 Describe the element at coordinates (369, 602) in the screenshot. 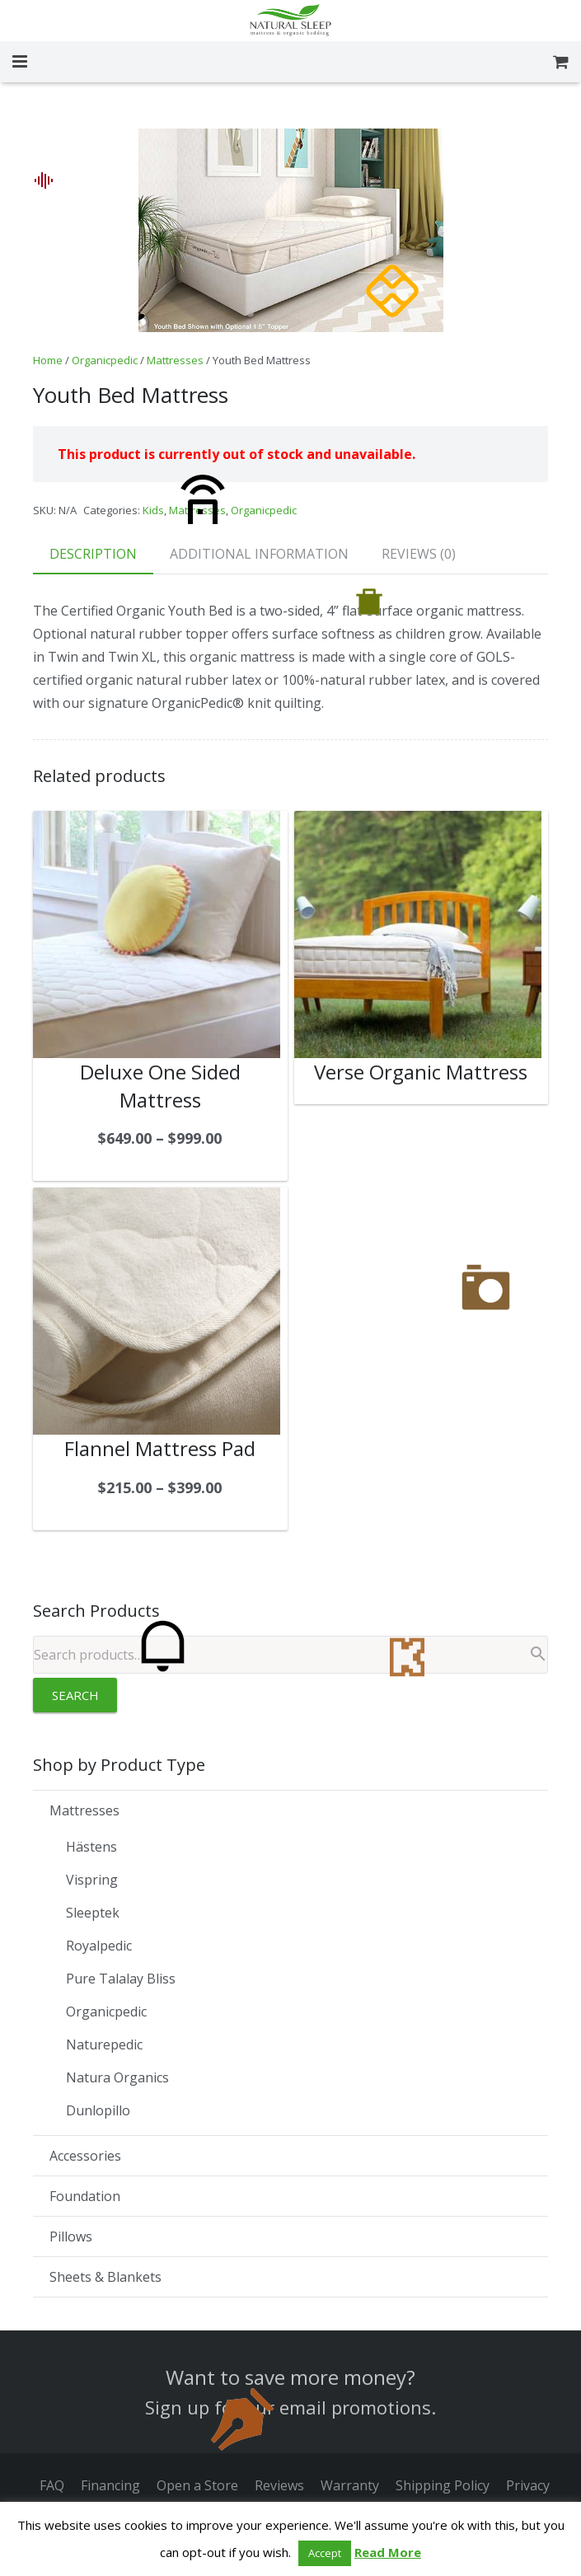

I see `delete selected item` at that location.